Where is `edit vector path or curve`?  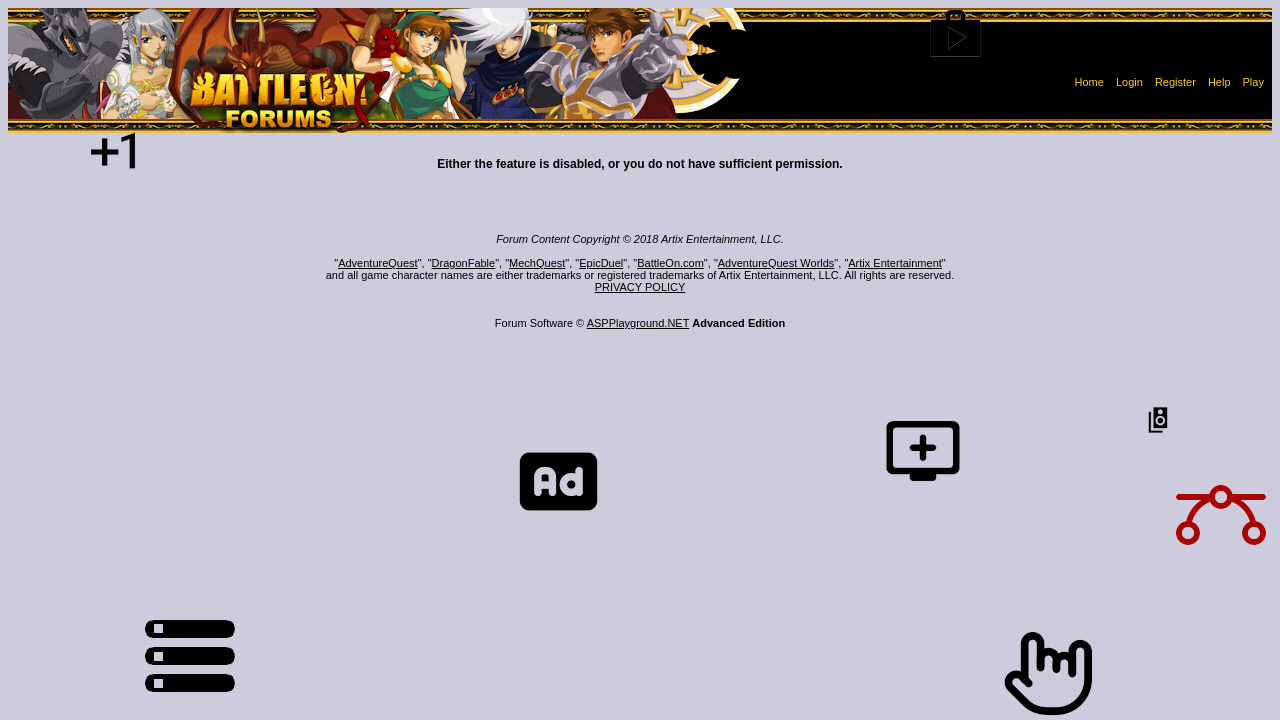
edit vector path or curve is located at coordinates (1221, 515).